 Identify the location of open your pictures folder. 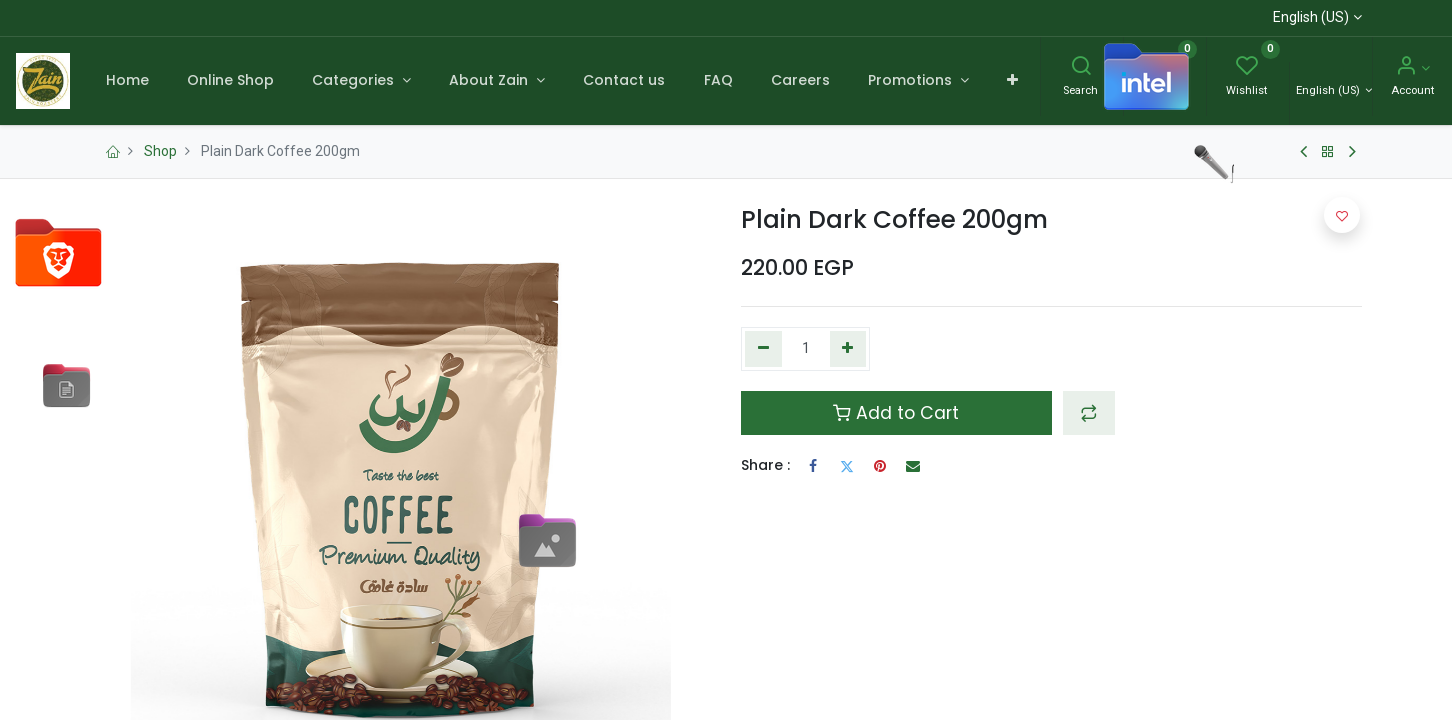
(547, 540).